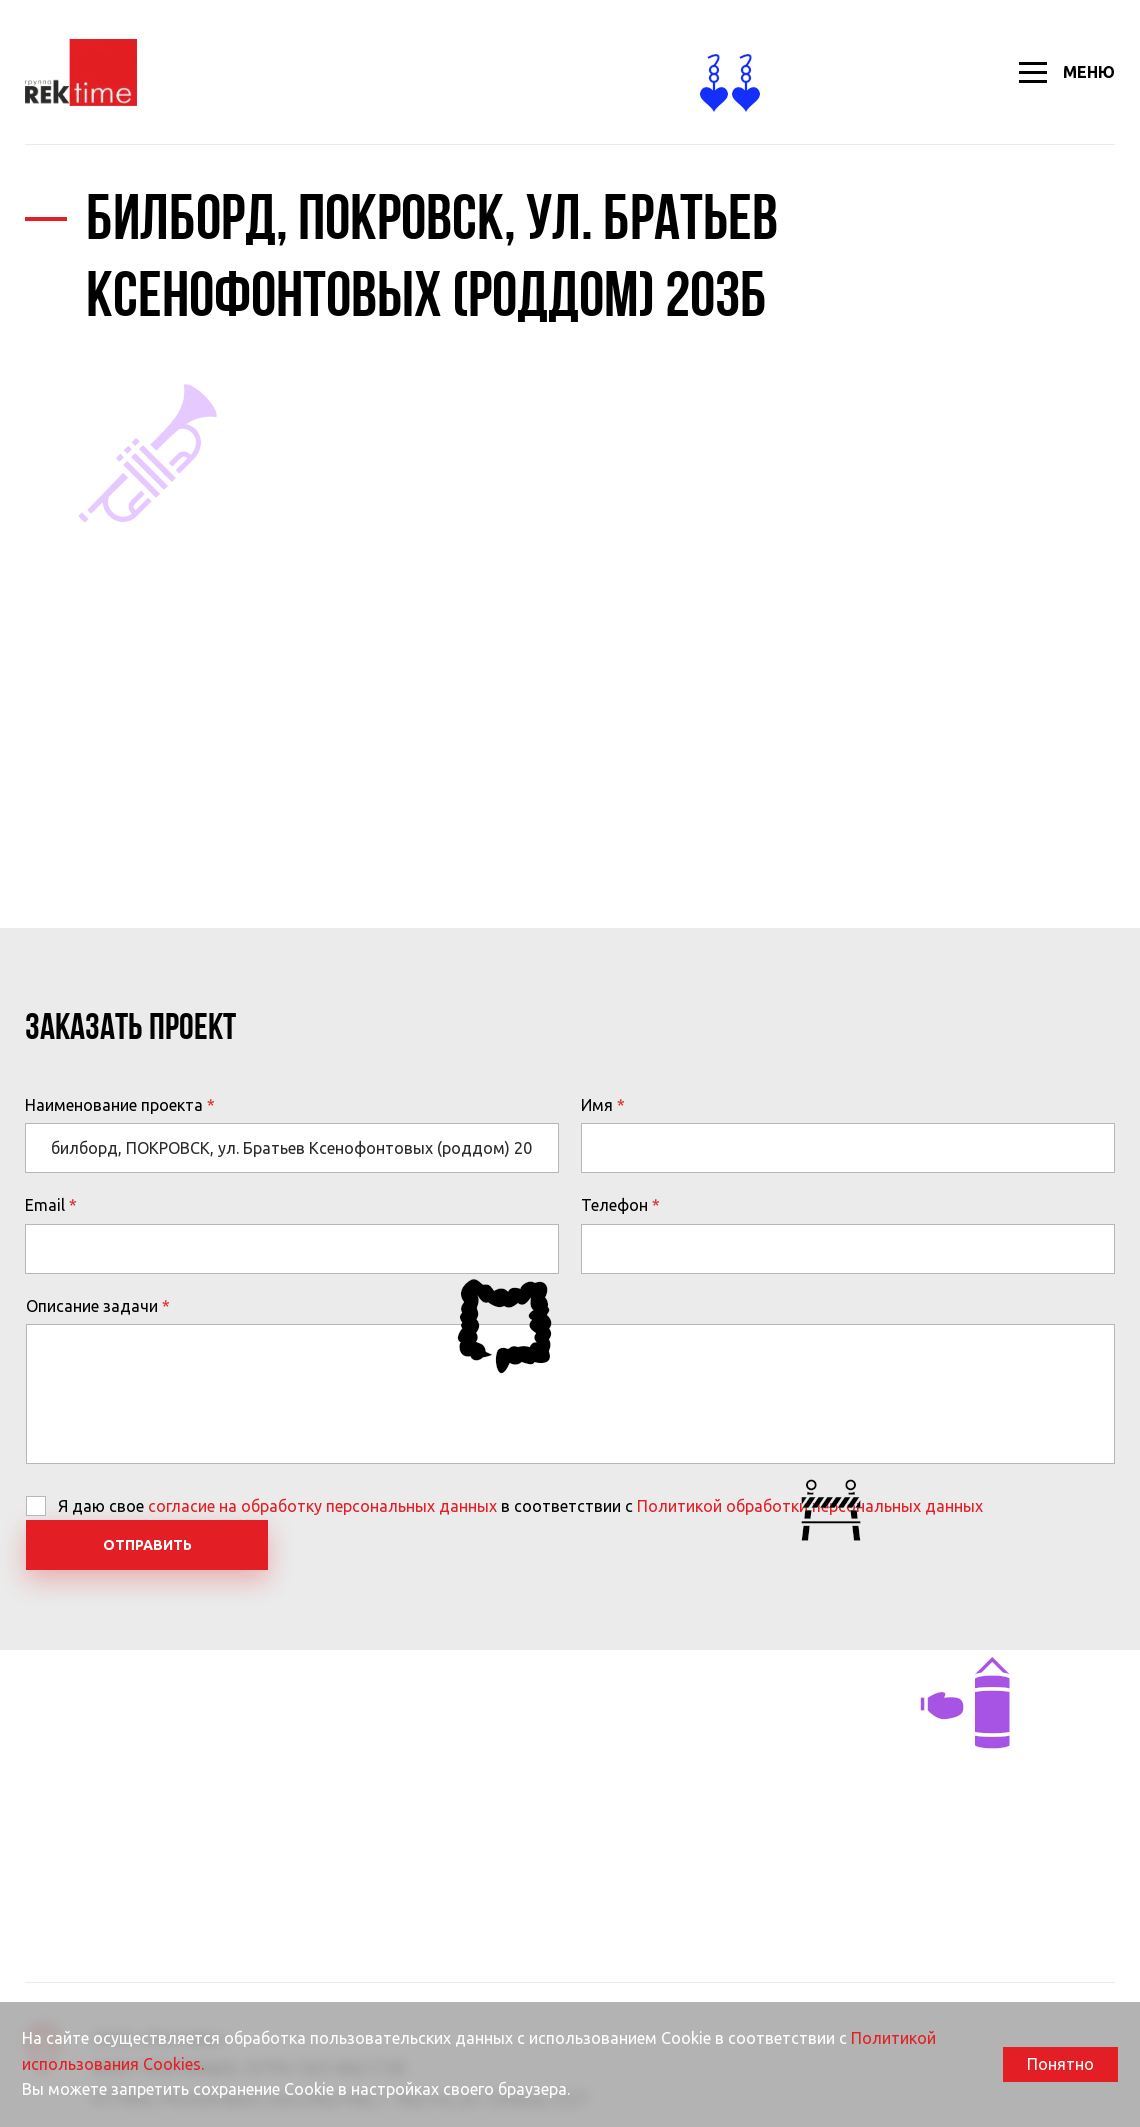 The width and height of the screenshot is (1140, 2127). Describe the element at coordinates (147, 453) in the screenshot. I see `play sound or audio notification` at that location.